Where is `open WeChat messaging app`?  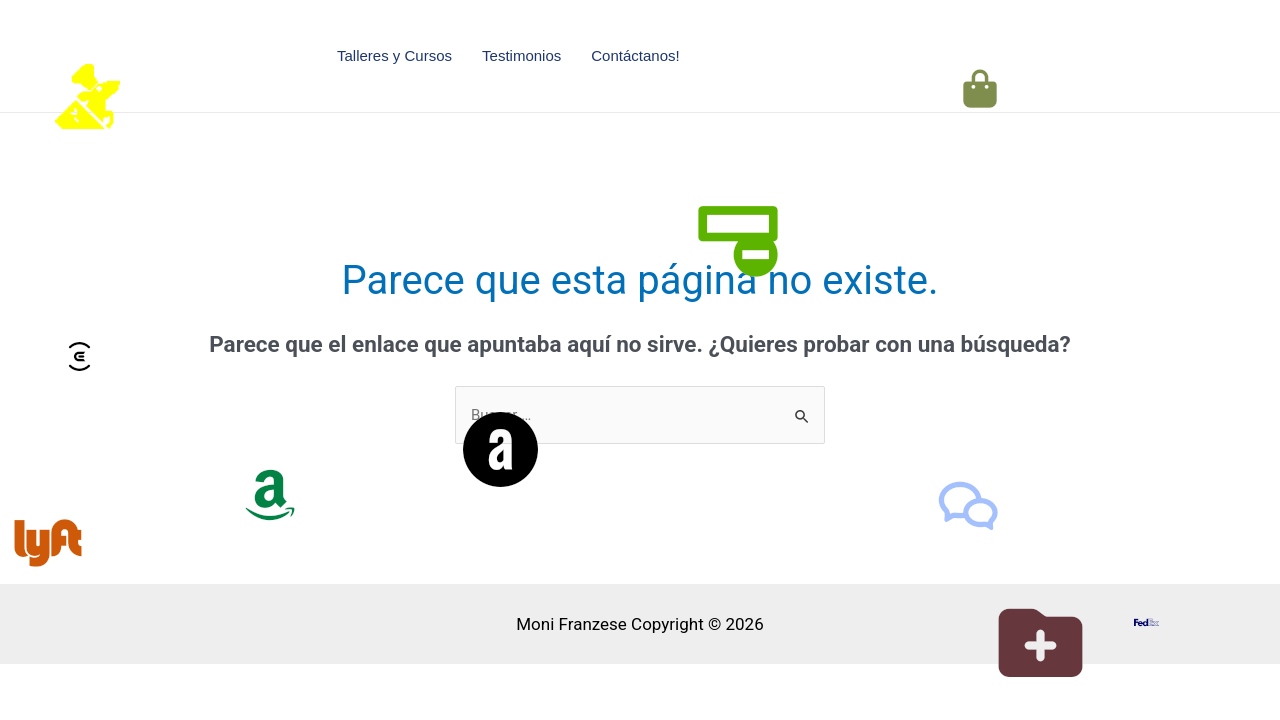 open WeChat messaging app is located at coordinates (968, 505).